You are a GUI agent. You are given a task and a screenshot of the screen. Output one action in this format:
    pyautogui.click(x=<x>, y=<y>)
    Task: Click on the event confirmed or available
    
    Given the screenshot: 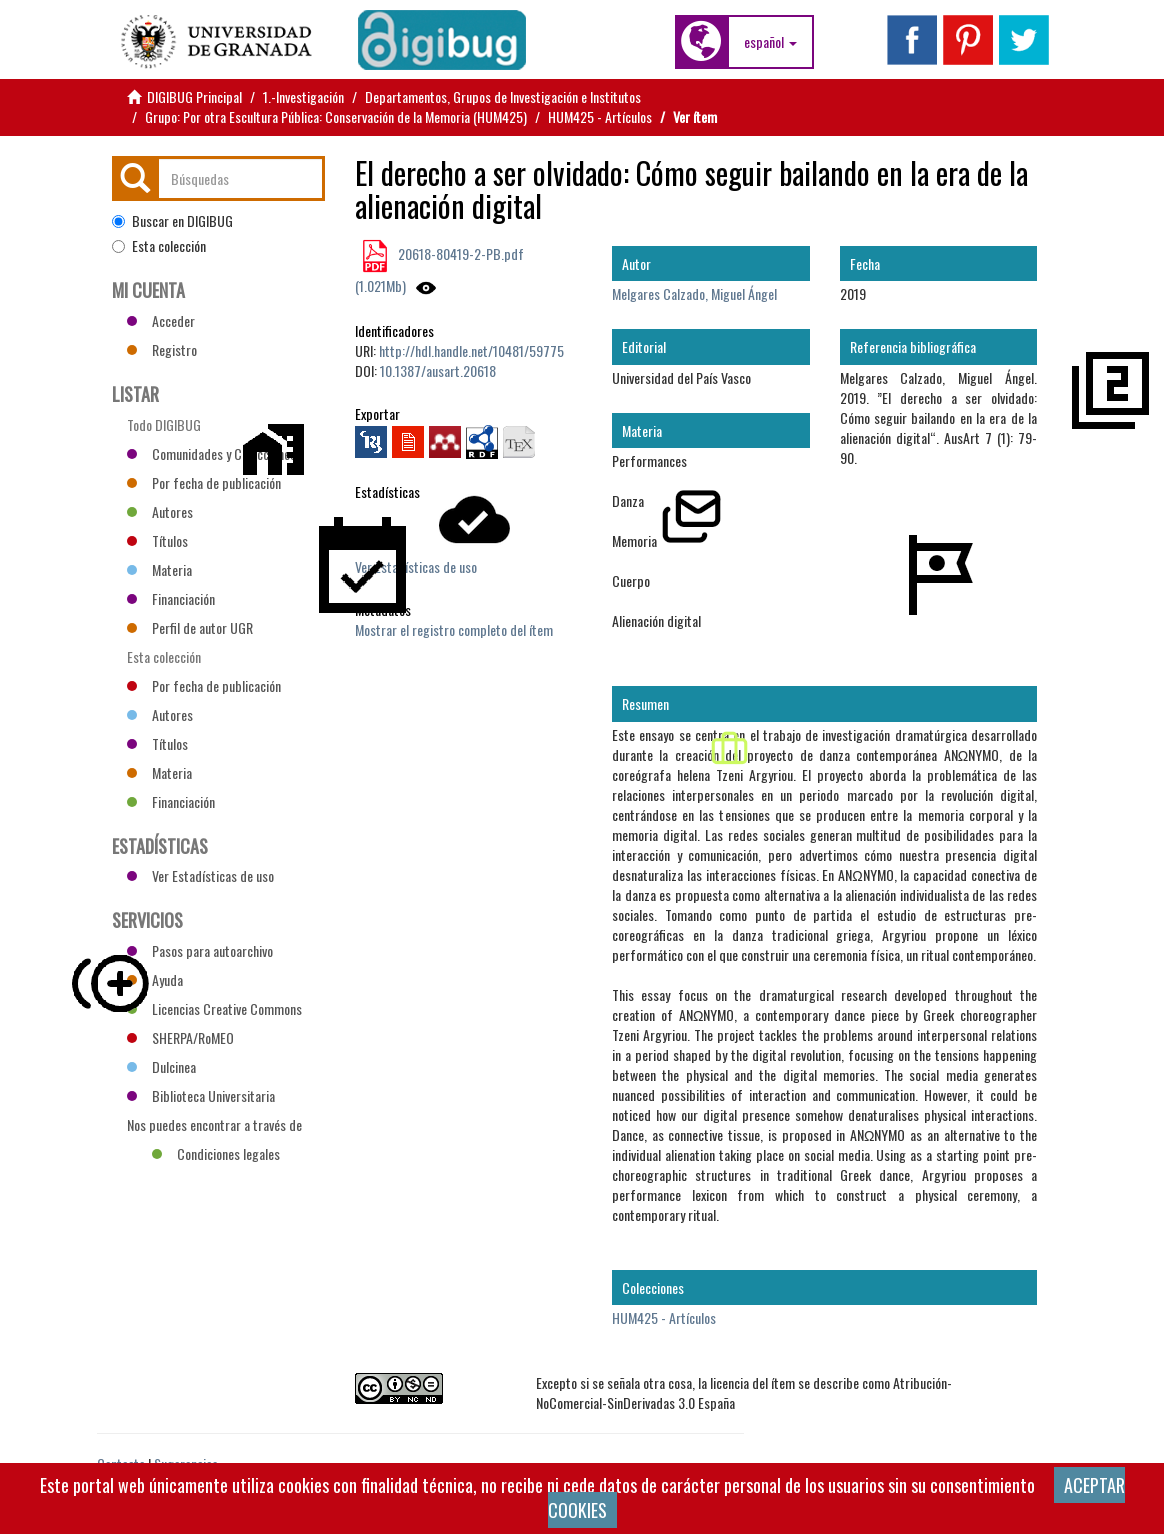 What is the action you would take?
    pyautogui.click(x=362, y=569)
    